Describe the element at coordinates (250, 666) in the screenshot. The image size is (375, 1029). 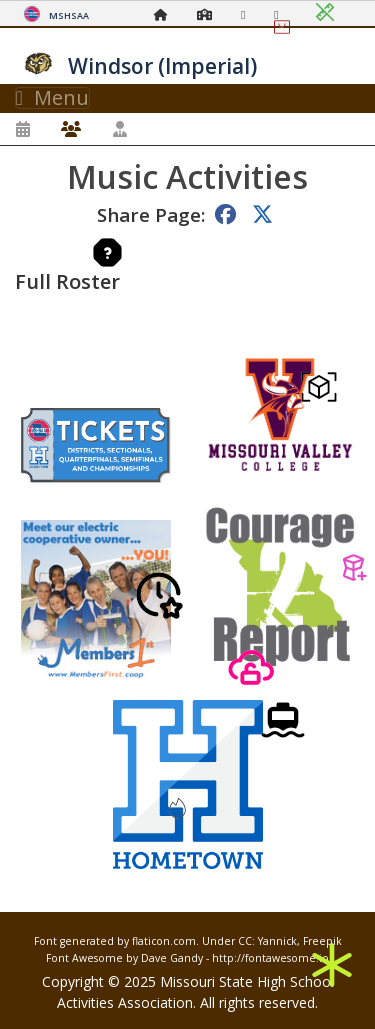
I see `cloud storage with unlocked security` at that location.